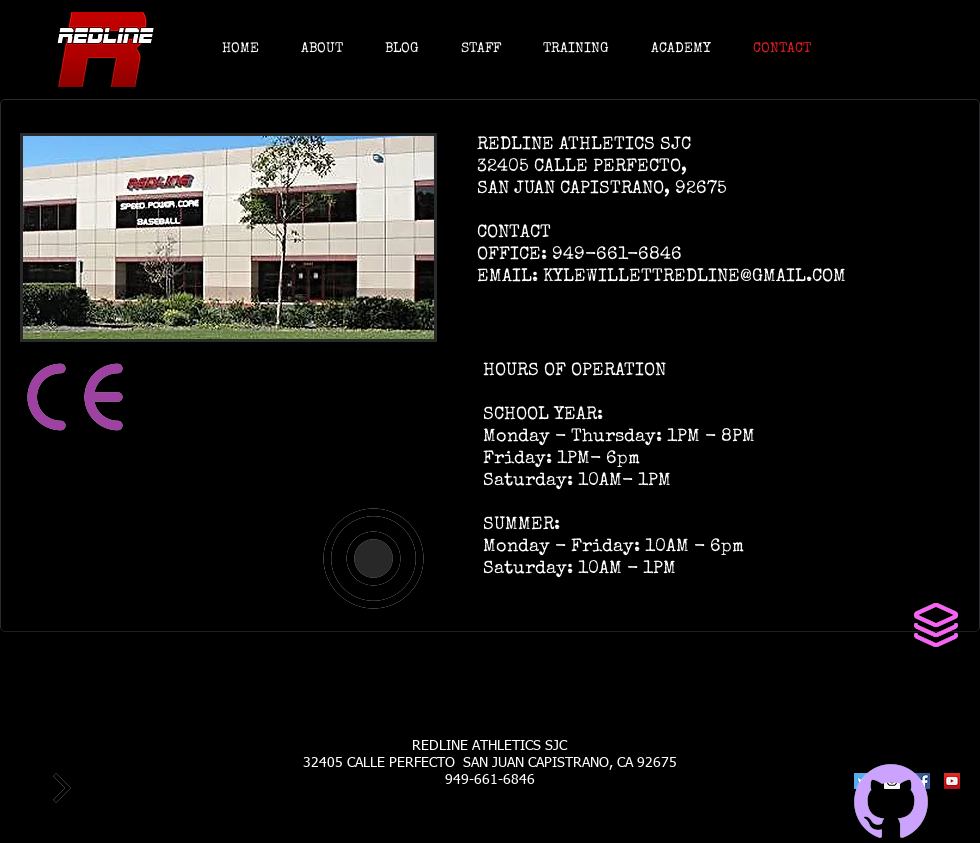 The height and width of the screenshot is (843, 980). What do you see at coordinates (75, 397) in the screenshot?
I see `indicates CE marking / European conformity certification` at bounding box center [75, 397].